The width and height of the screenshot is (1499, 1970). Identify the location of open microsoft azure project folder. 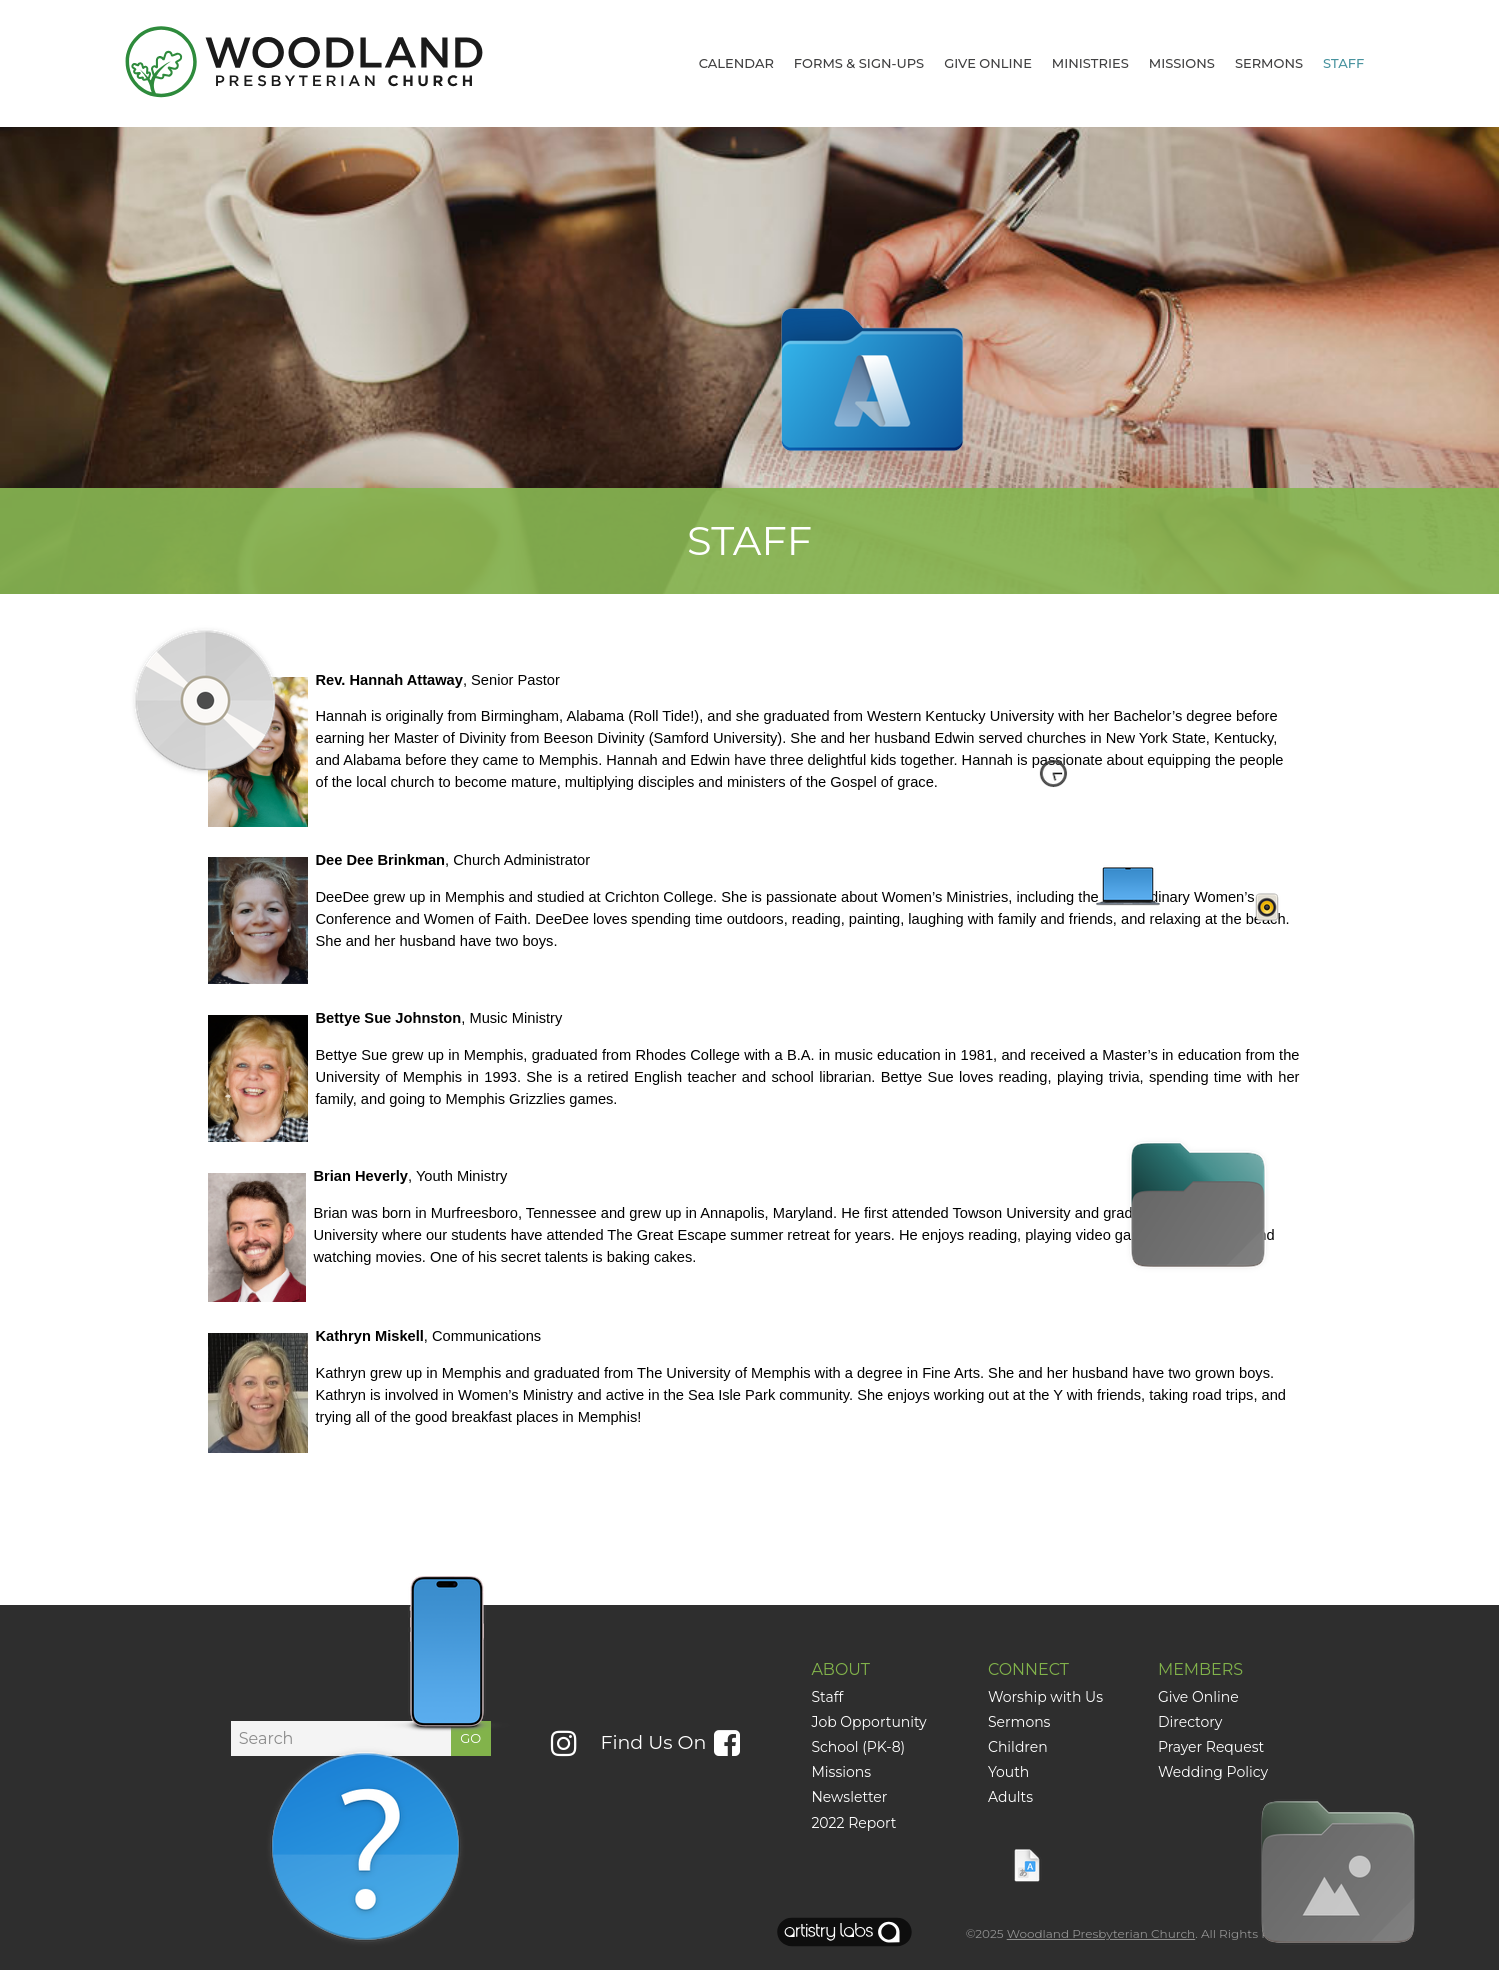
(871, 384).